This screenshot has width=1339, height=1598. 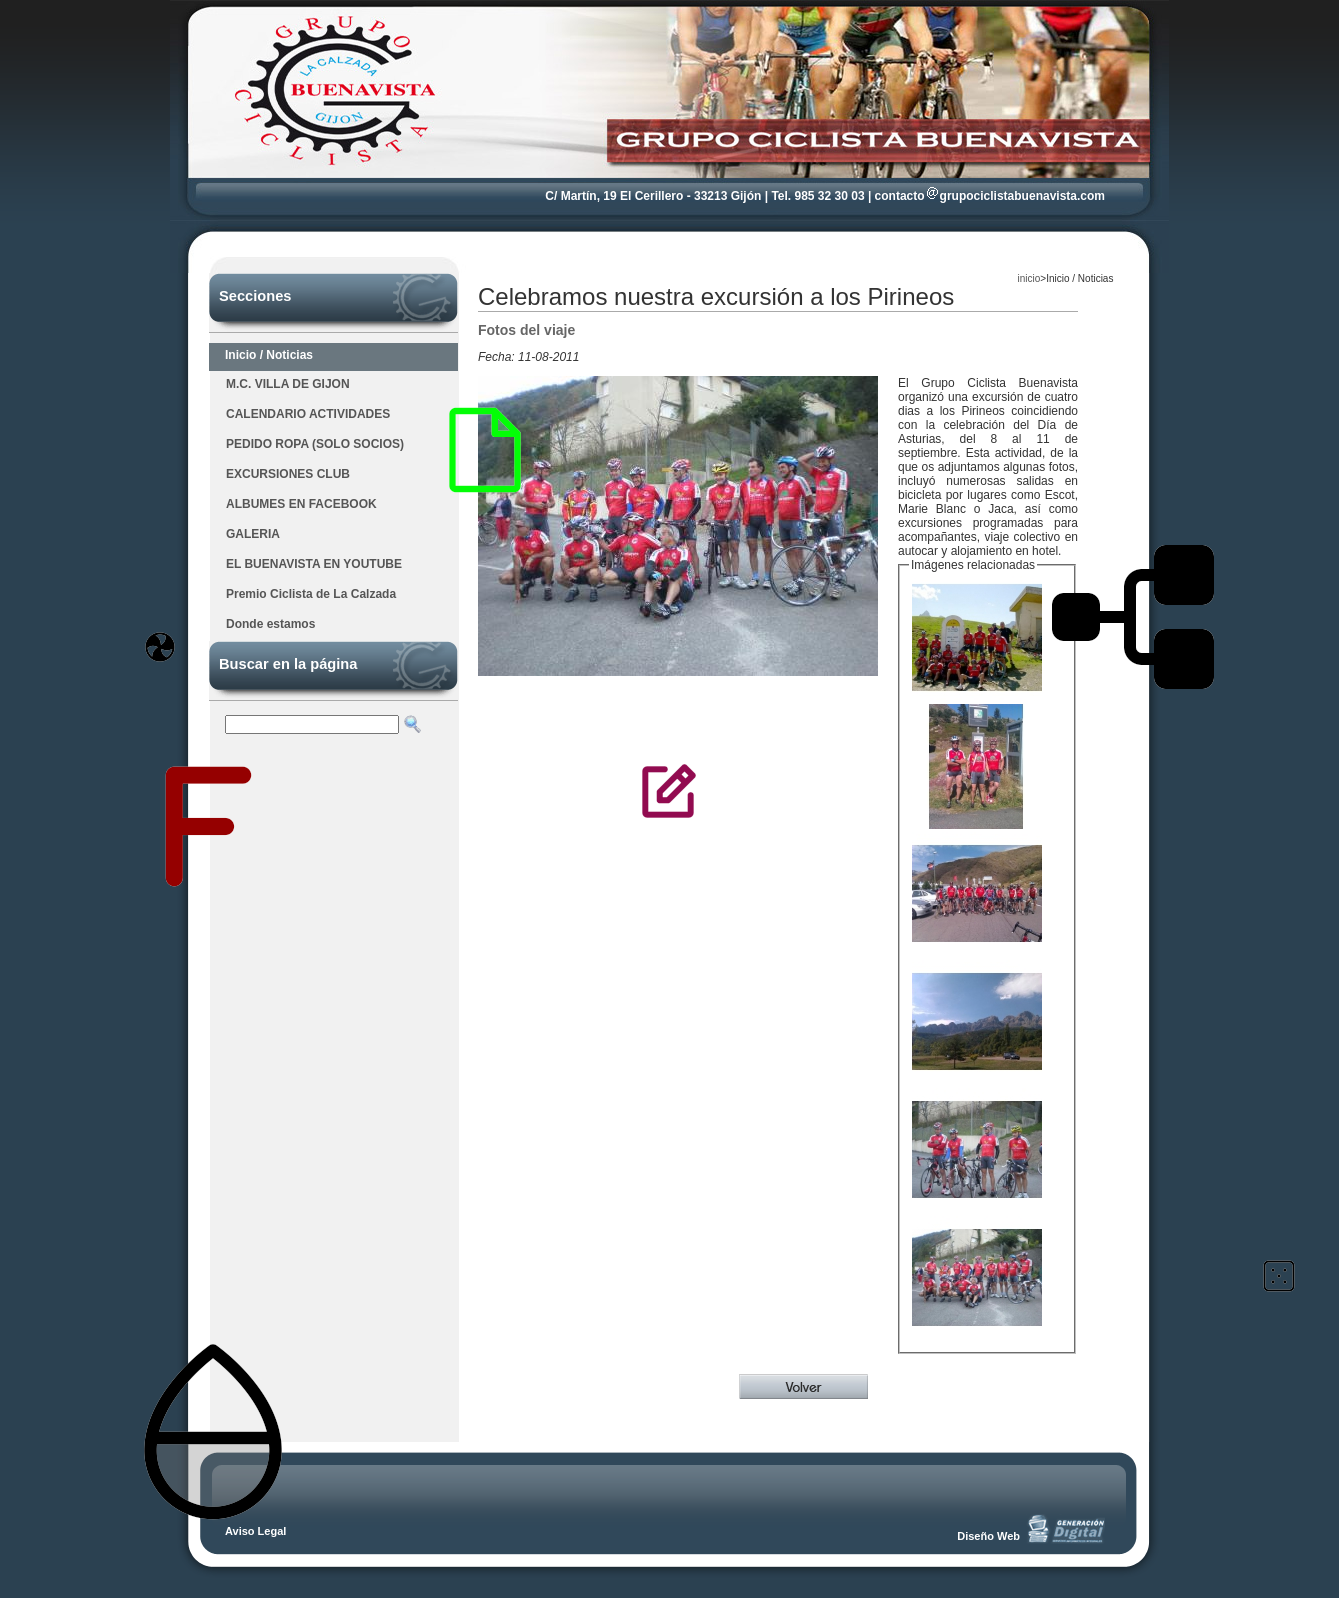 I want to click on indicates items starting with the letter F, so click(x=208, y=826).